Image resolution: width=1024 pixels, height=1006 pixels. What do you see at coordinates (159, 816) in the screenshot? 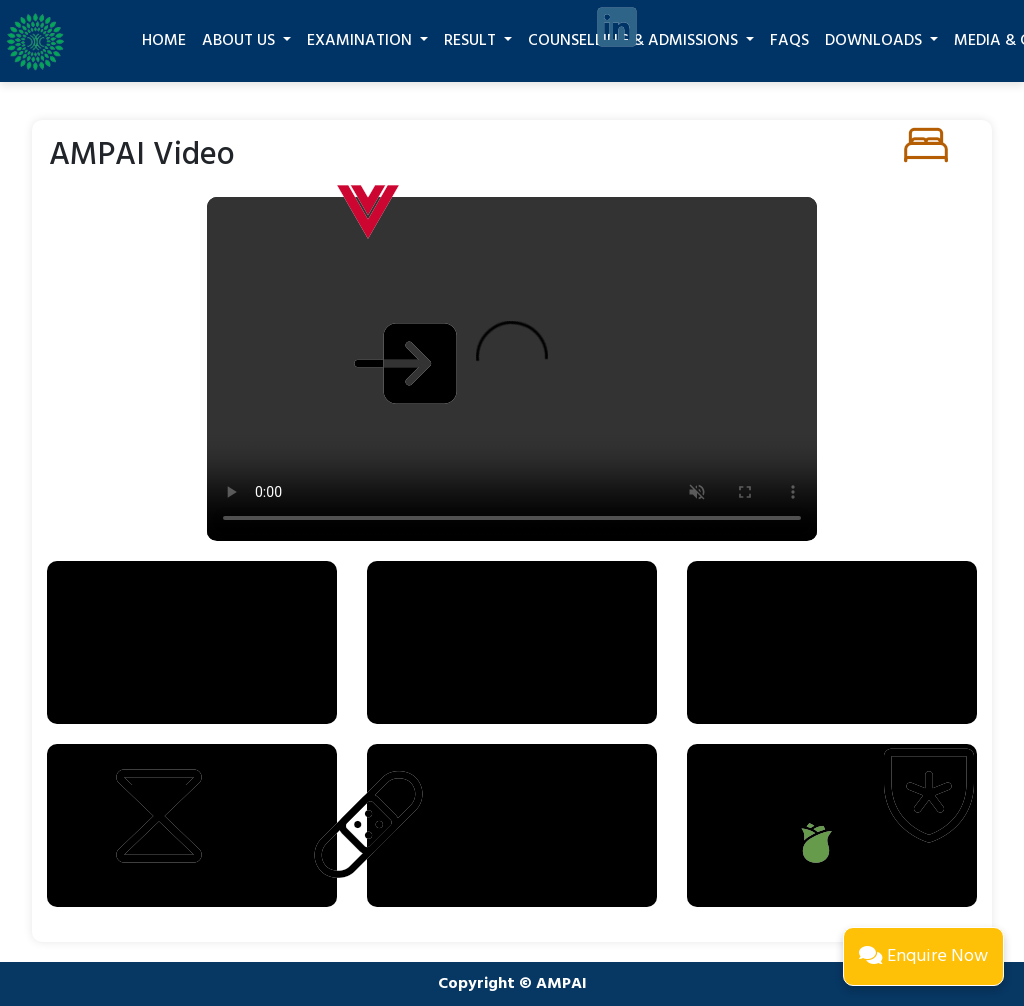
I see `indicates high time remaining` at bounding box center [159, 816].